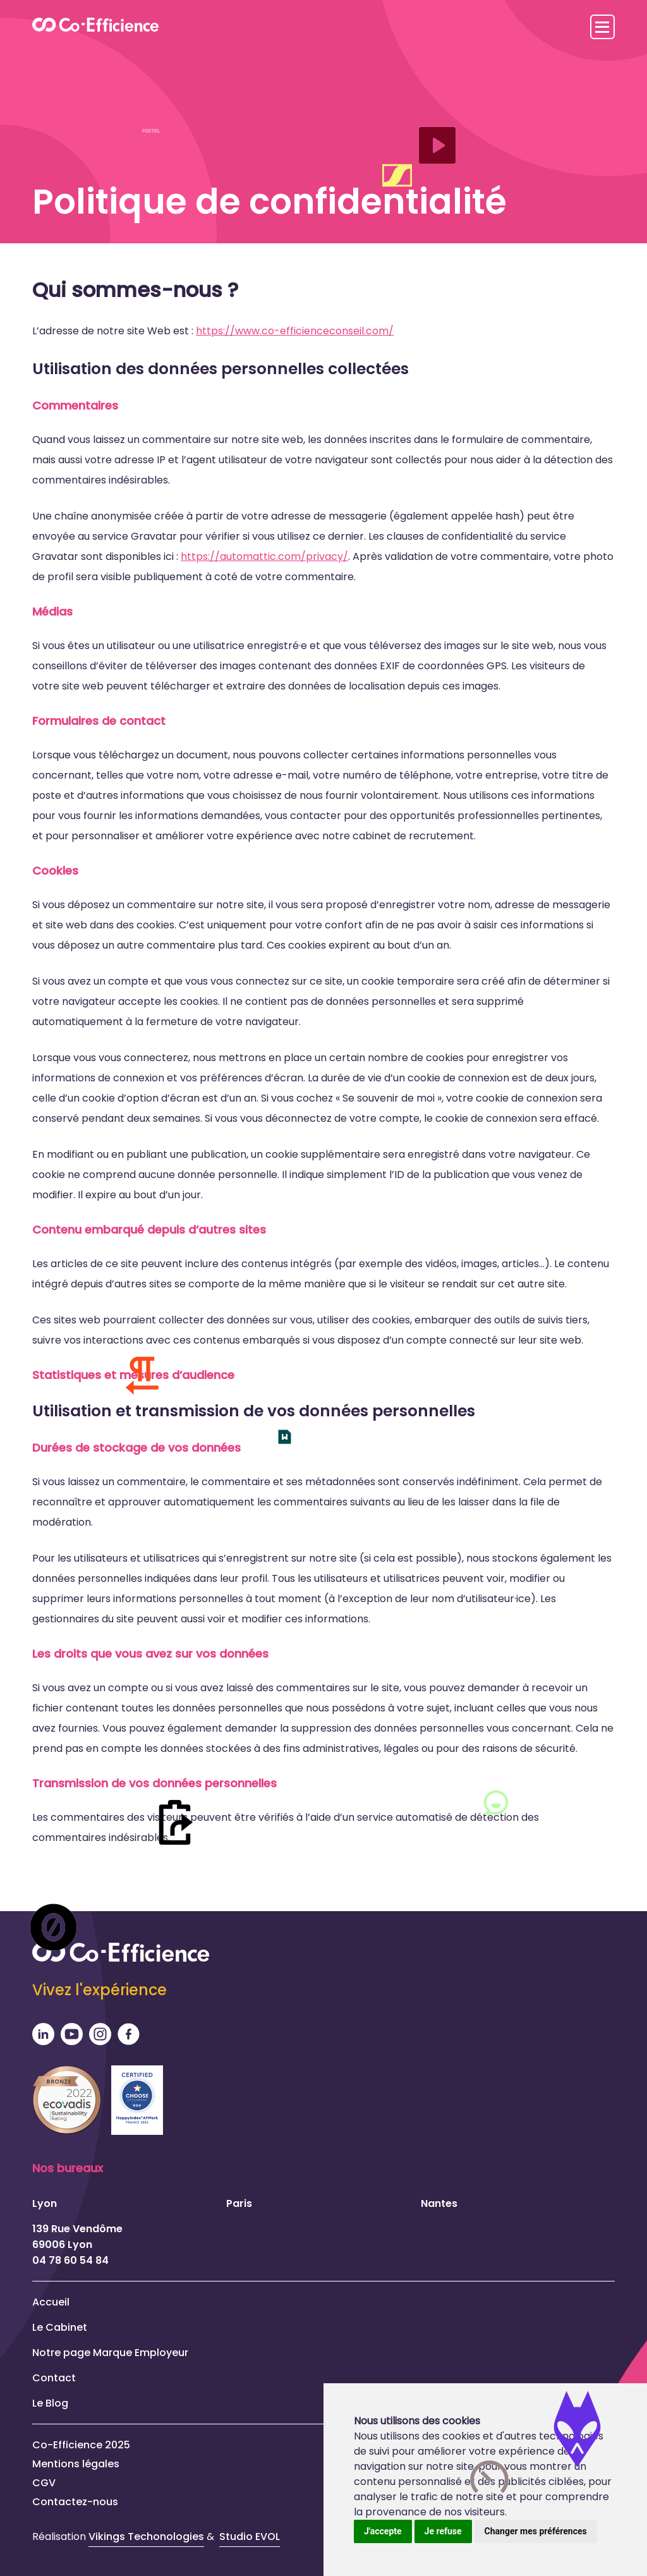 This screenshot has width=647, height=2576. Describe the element at coordinates (284, 1437) in the screenshot. I see `open a Microsoft Word document` at that location.